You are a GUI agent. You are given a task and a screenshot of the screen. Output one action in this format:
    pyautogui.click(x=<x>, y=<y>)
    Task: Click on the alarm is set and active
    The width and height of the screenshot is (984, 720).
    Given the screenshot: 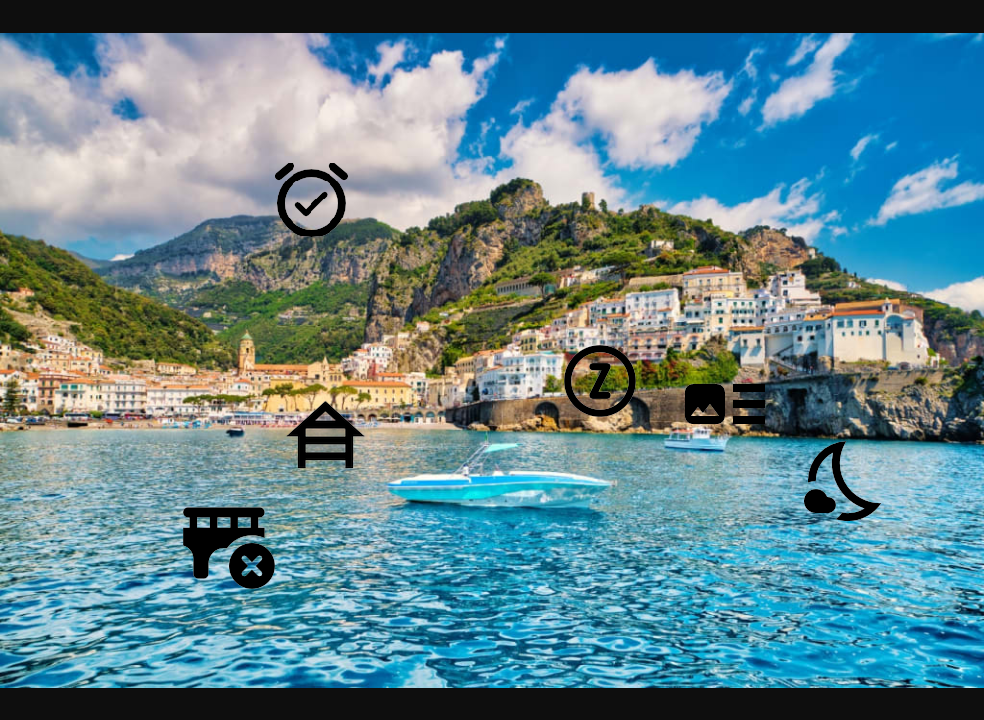 What is the action you would take?
    pyautogui.click(x=311, y=199)
    